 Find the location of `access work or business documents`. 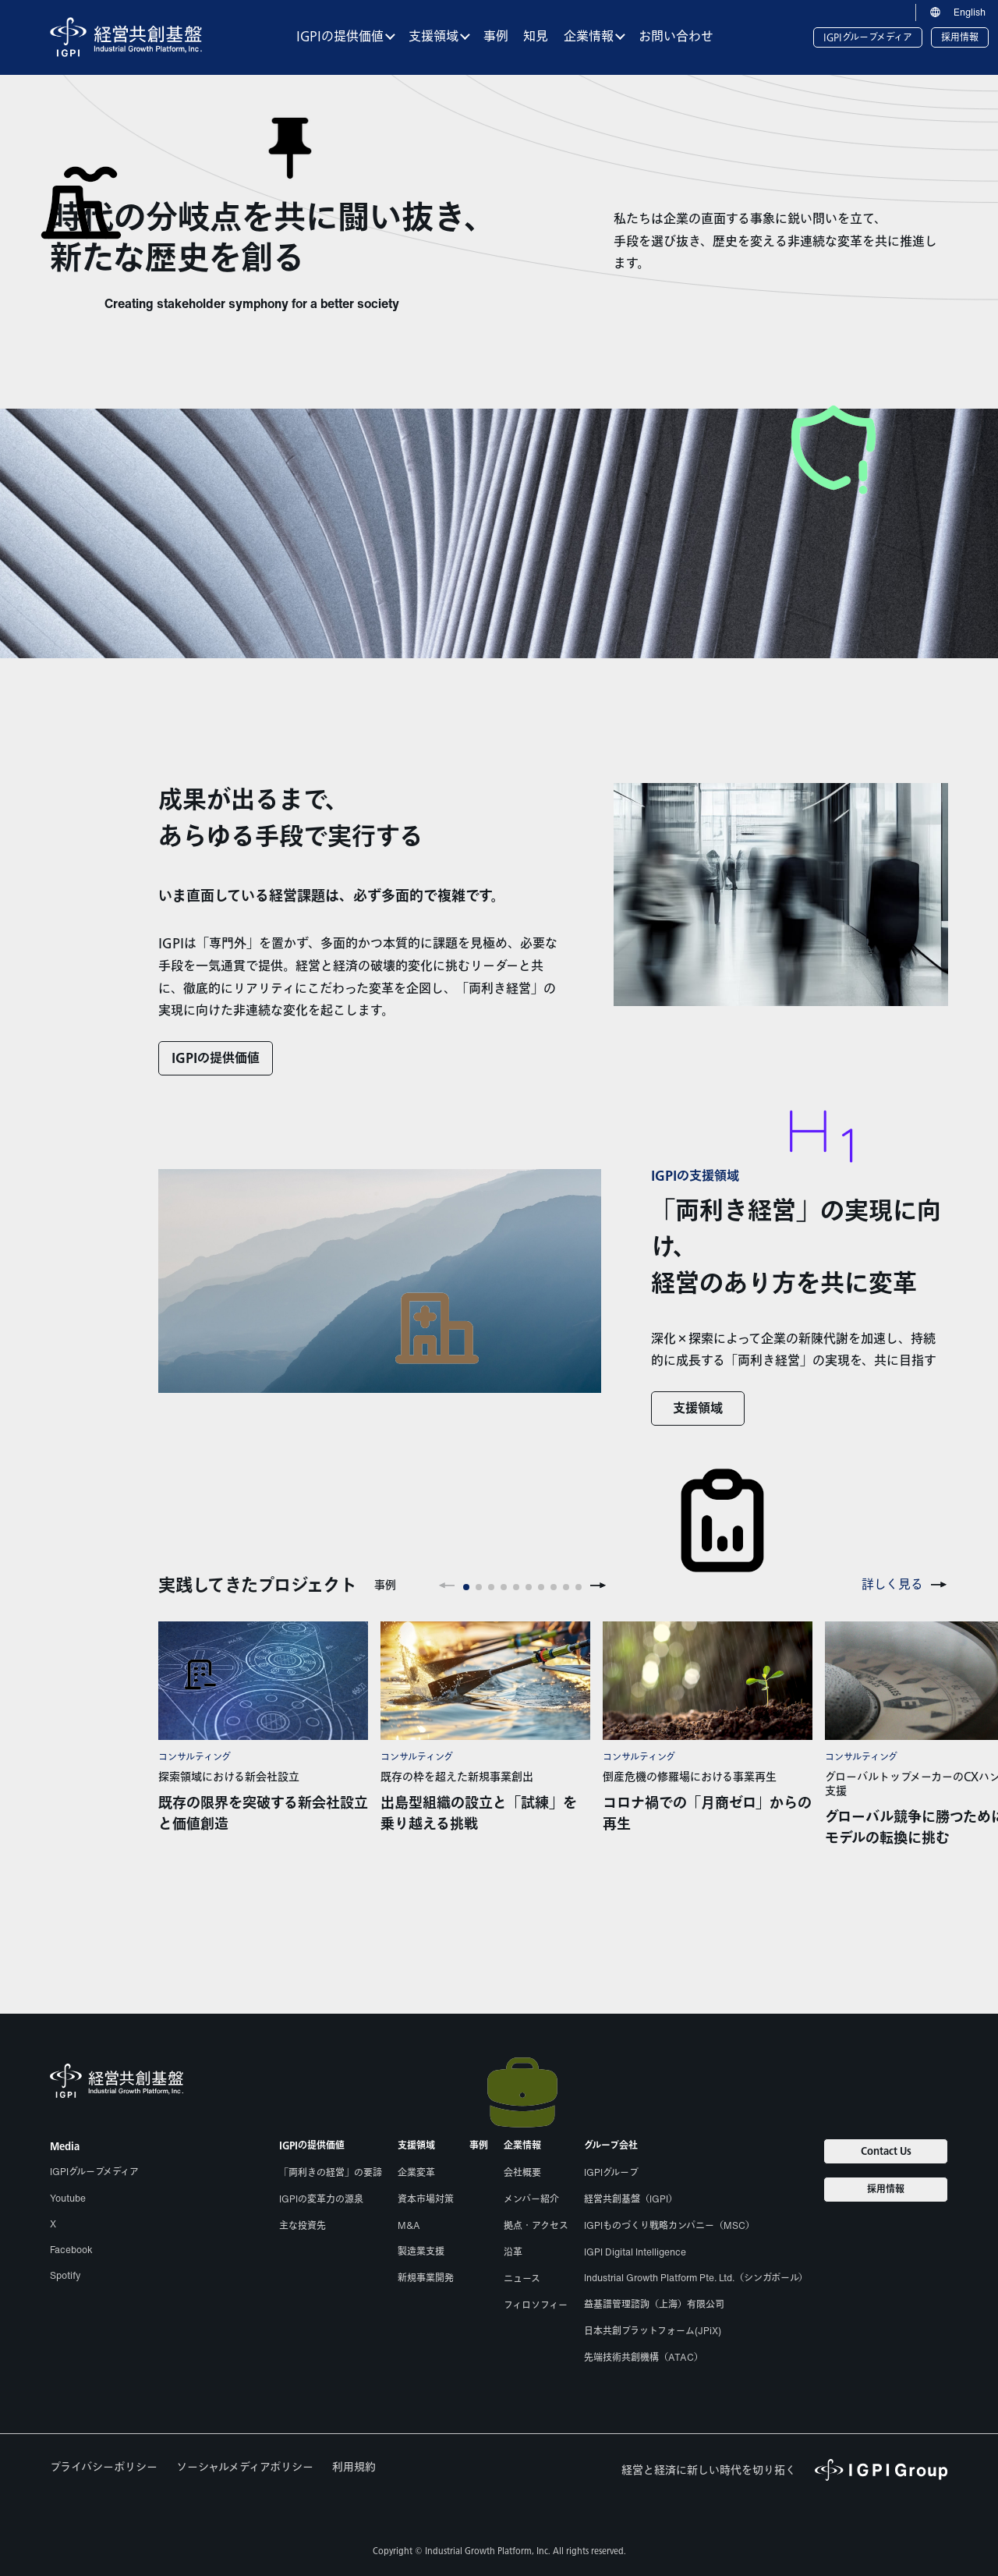

access work or business documents is located at coordinates (522, 2092).